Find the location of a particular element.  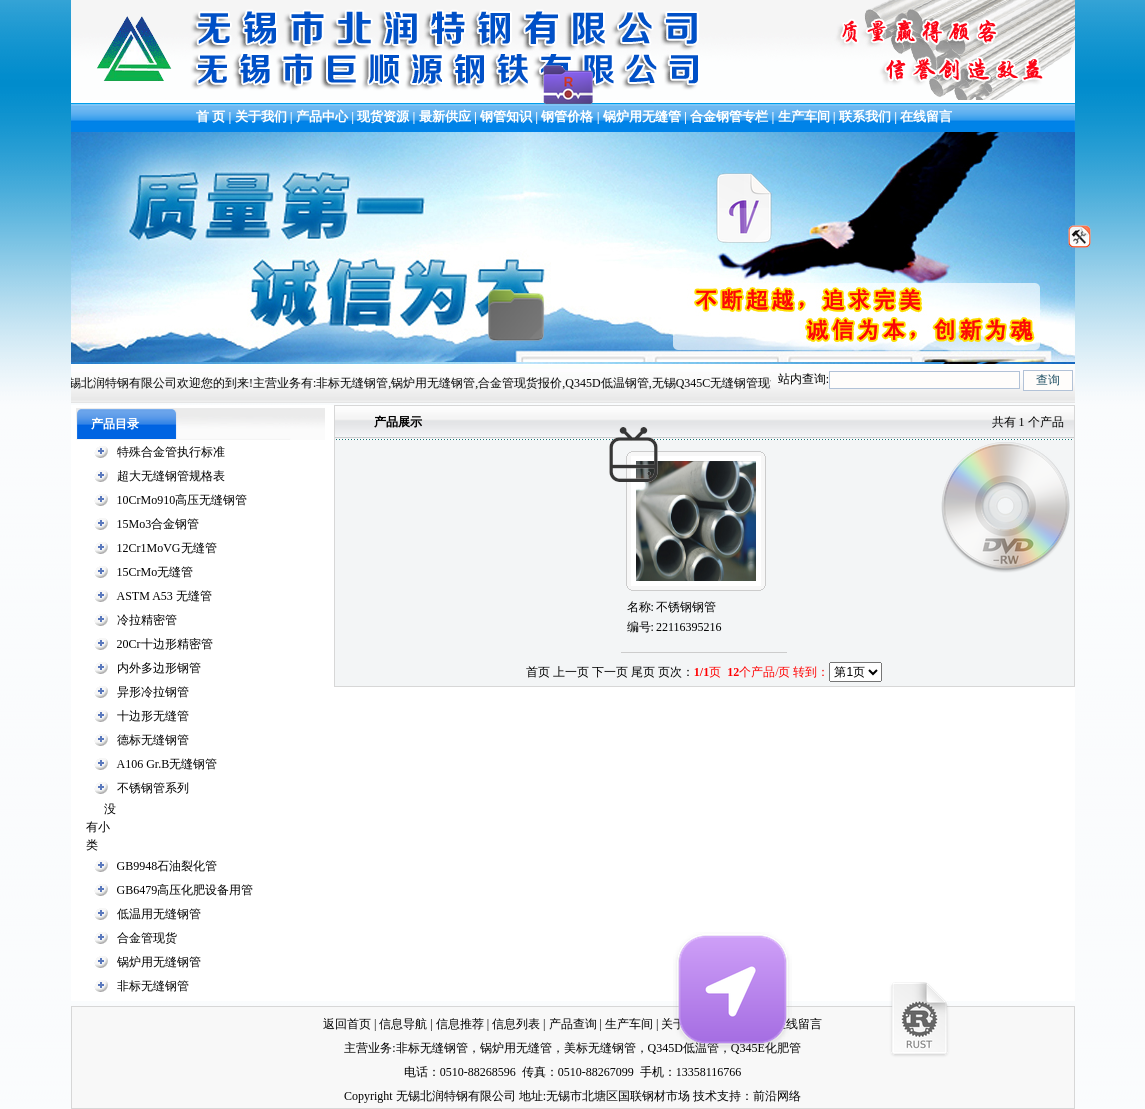

open pdf mix tool app is located at coordinates (1079, 236).